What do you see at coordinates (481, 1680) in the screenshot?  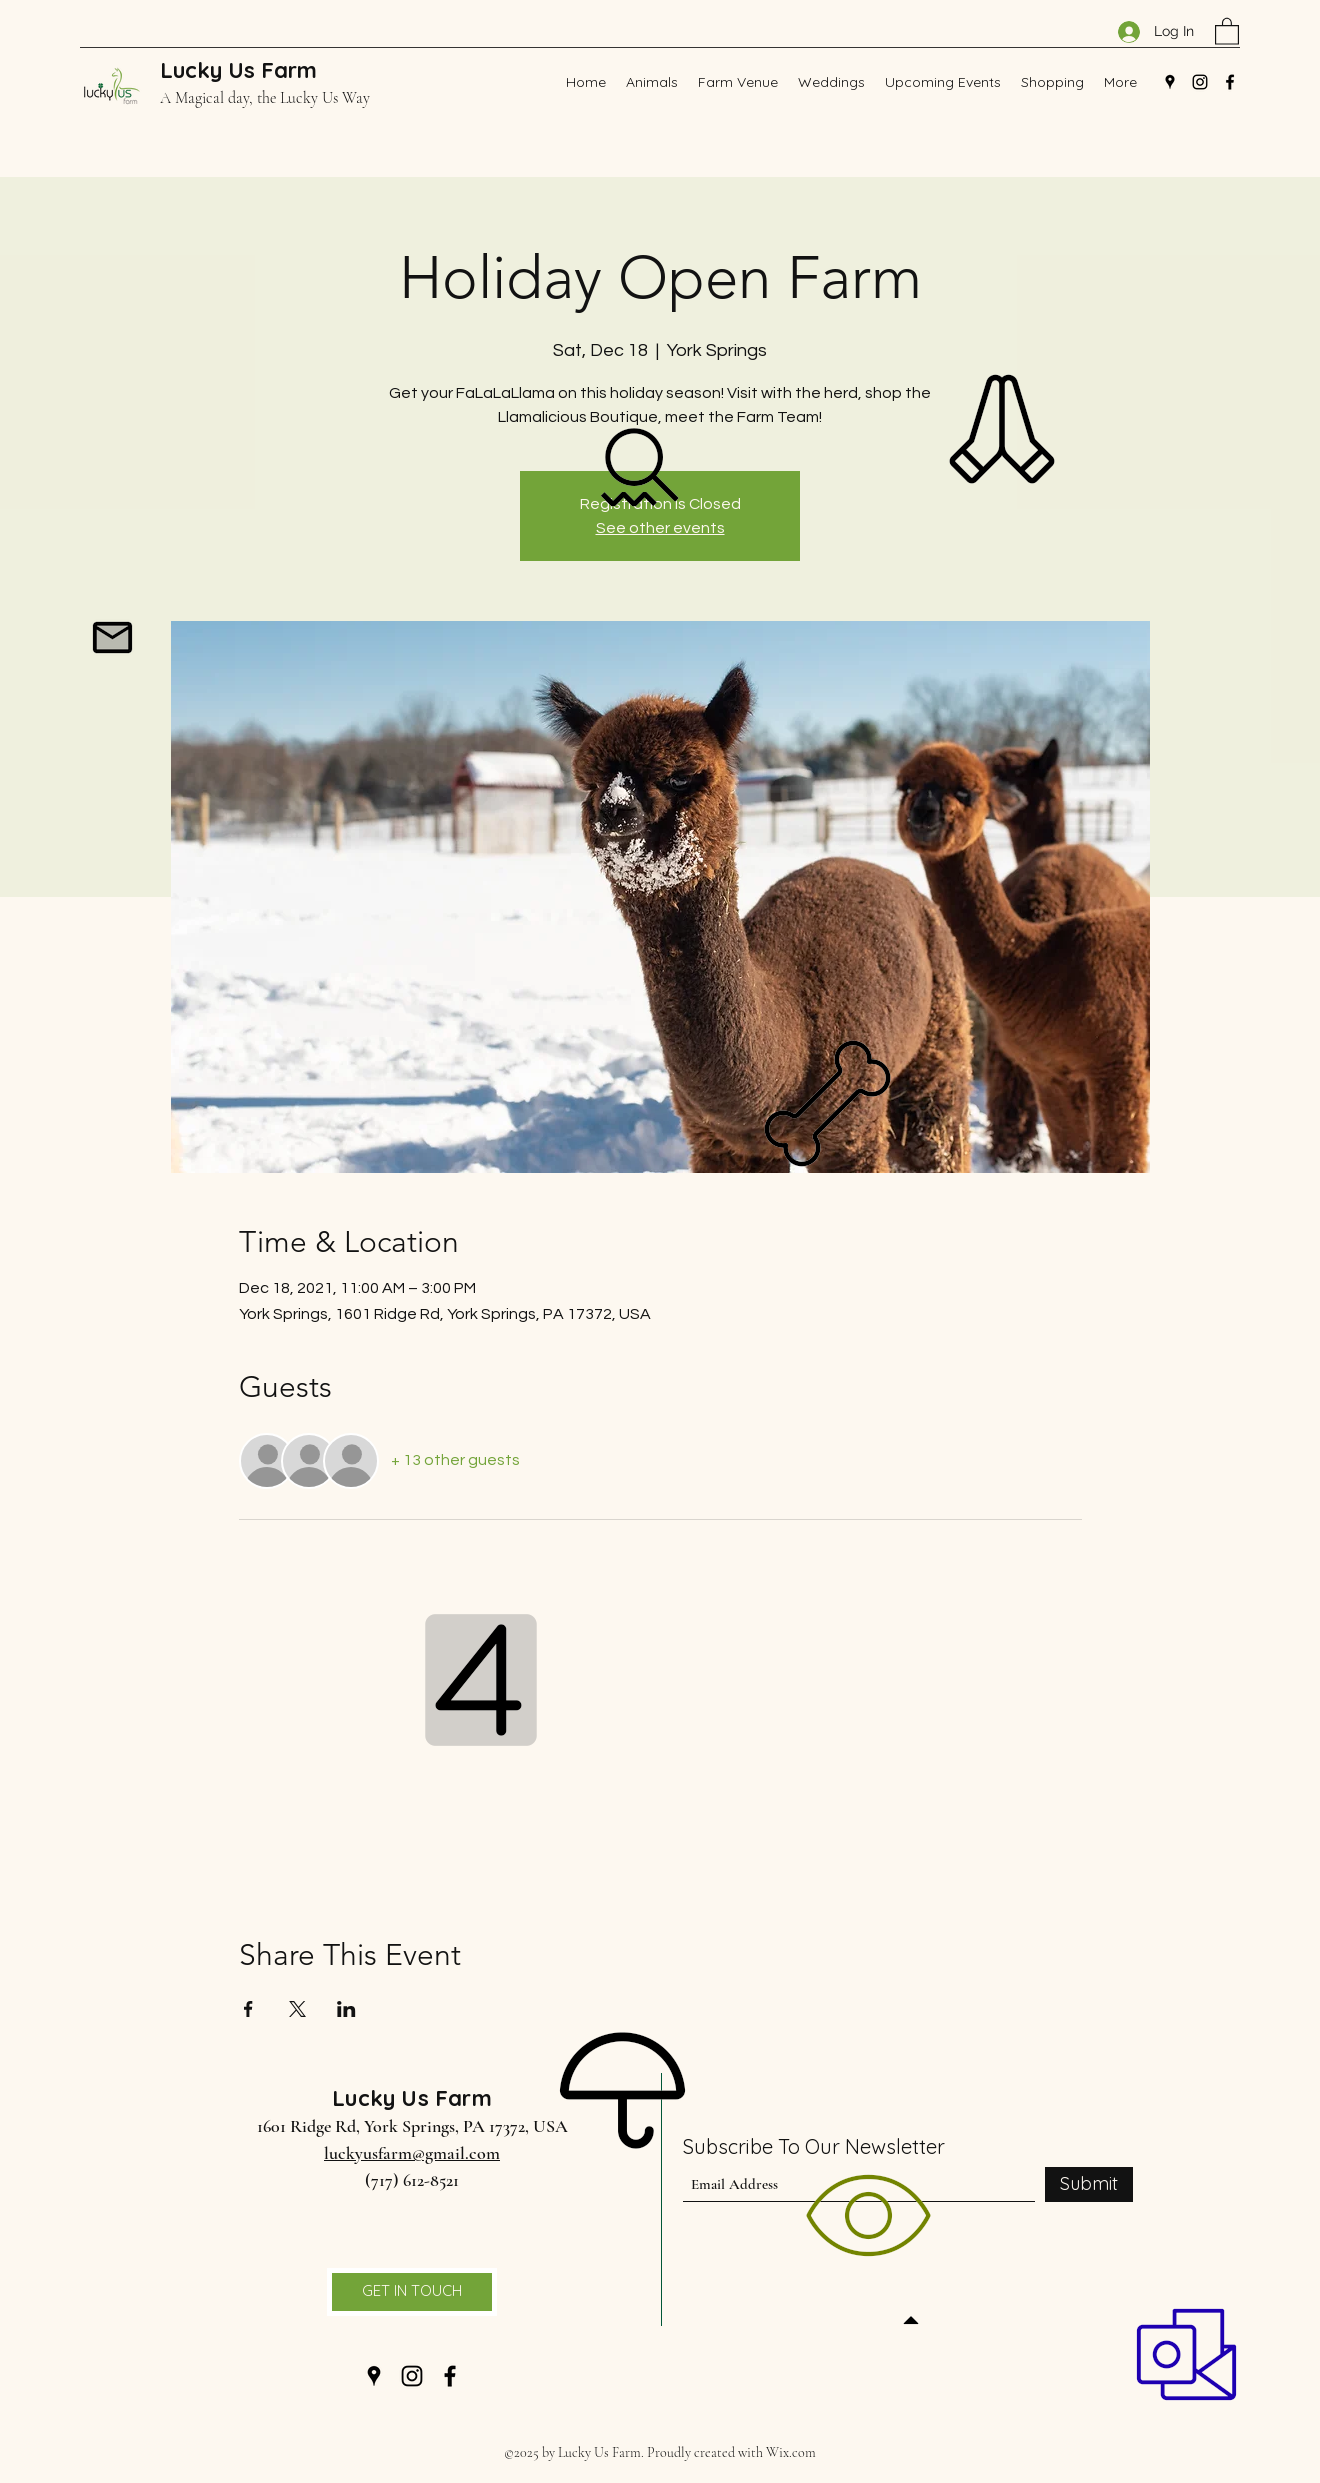 I see `indicates step four in a multi-step process` at bounding box center [481, 1680].